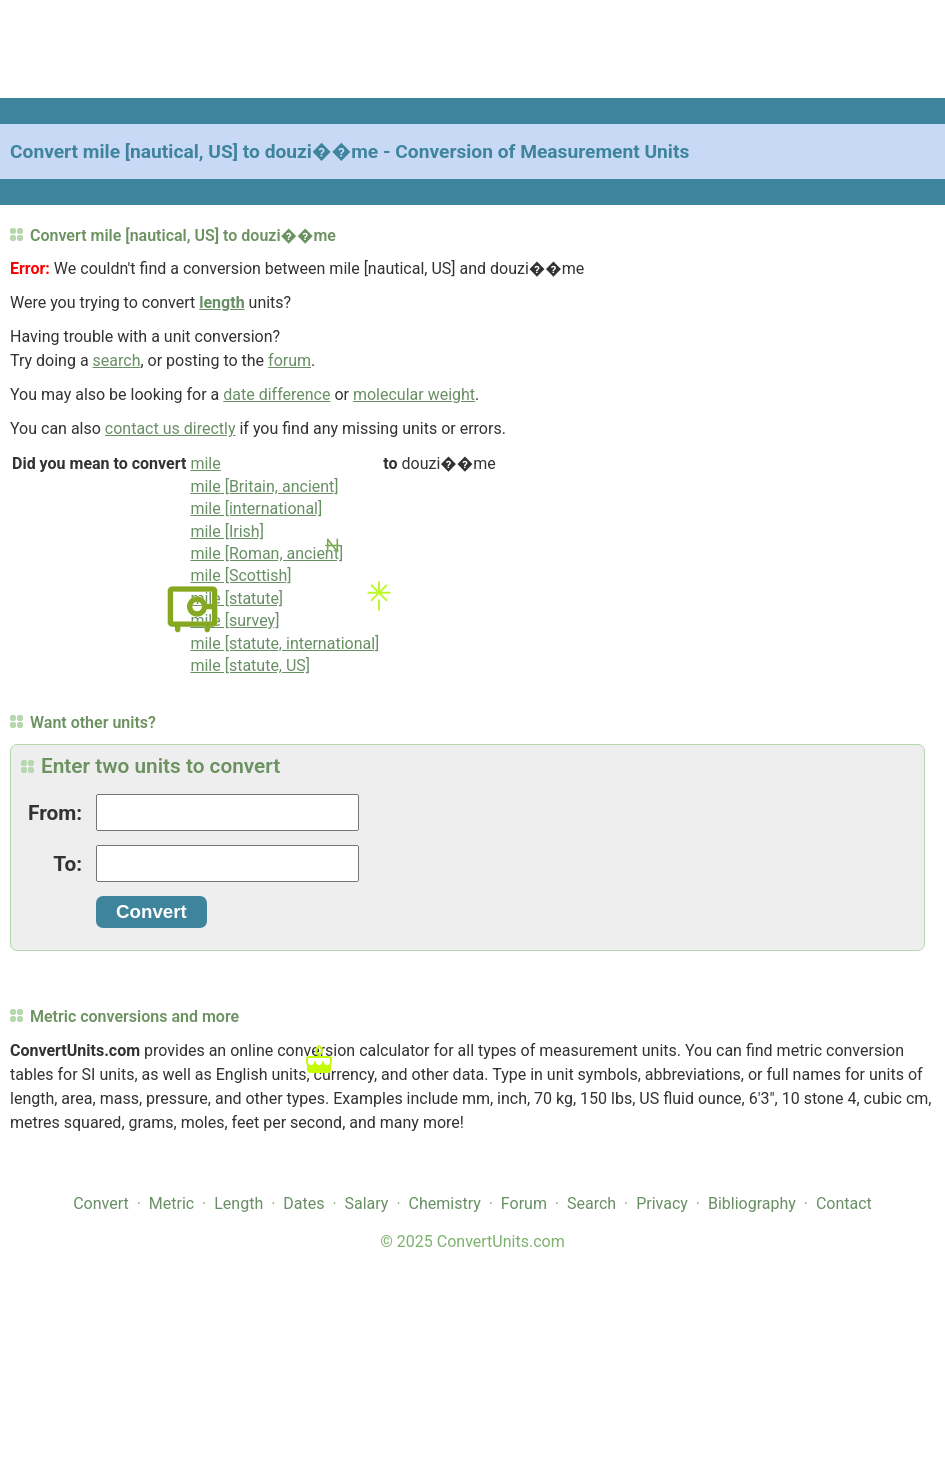  I want to click on access secure storage or vault, so click(192, 607).